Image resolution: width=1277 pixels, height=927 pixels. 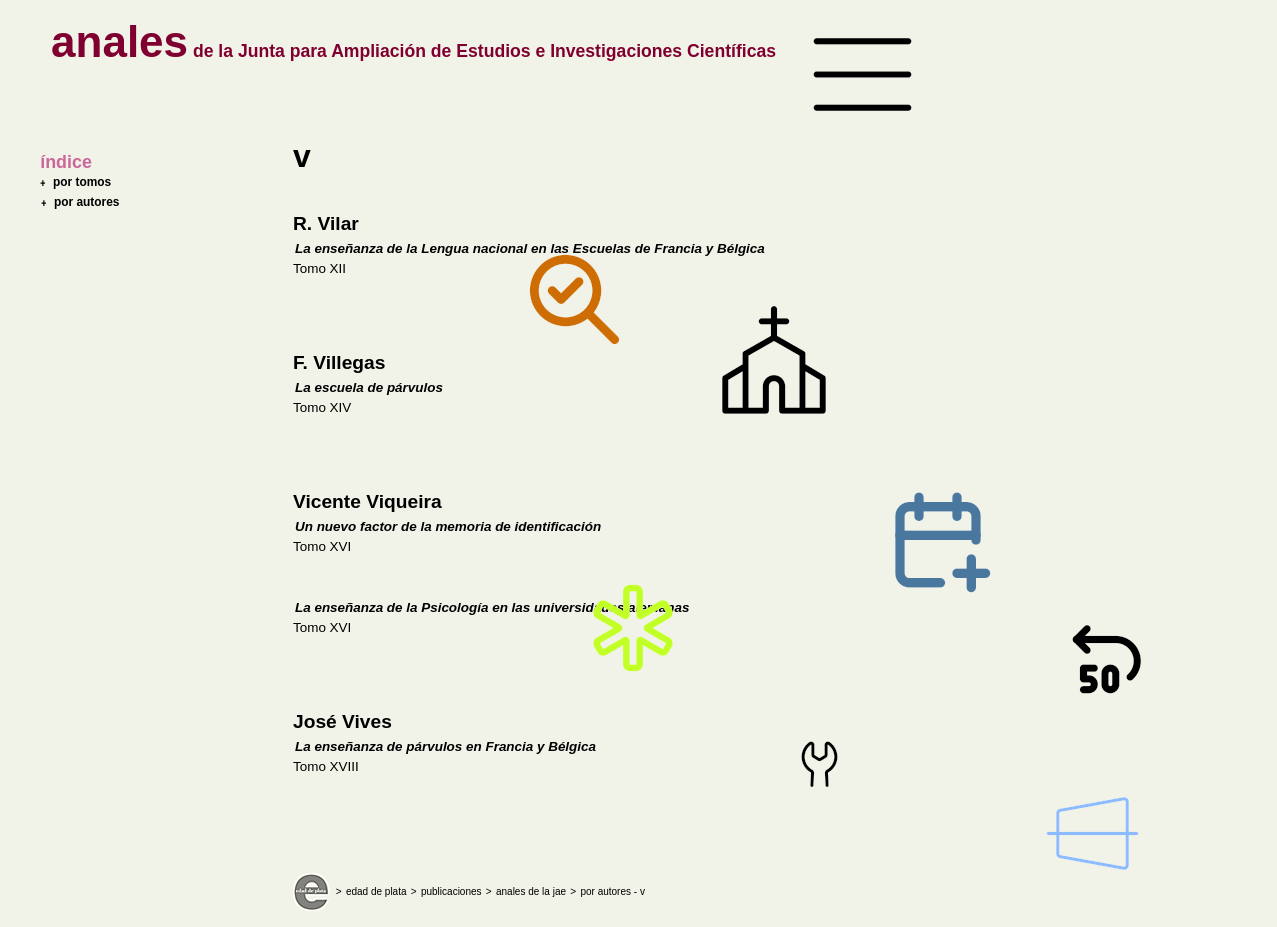 I want to click on indicates a nearby church or place of worship, so click(x=774, y=366).